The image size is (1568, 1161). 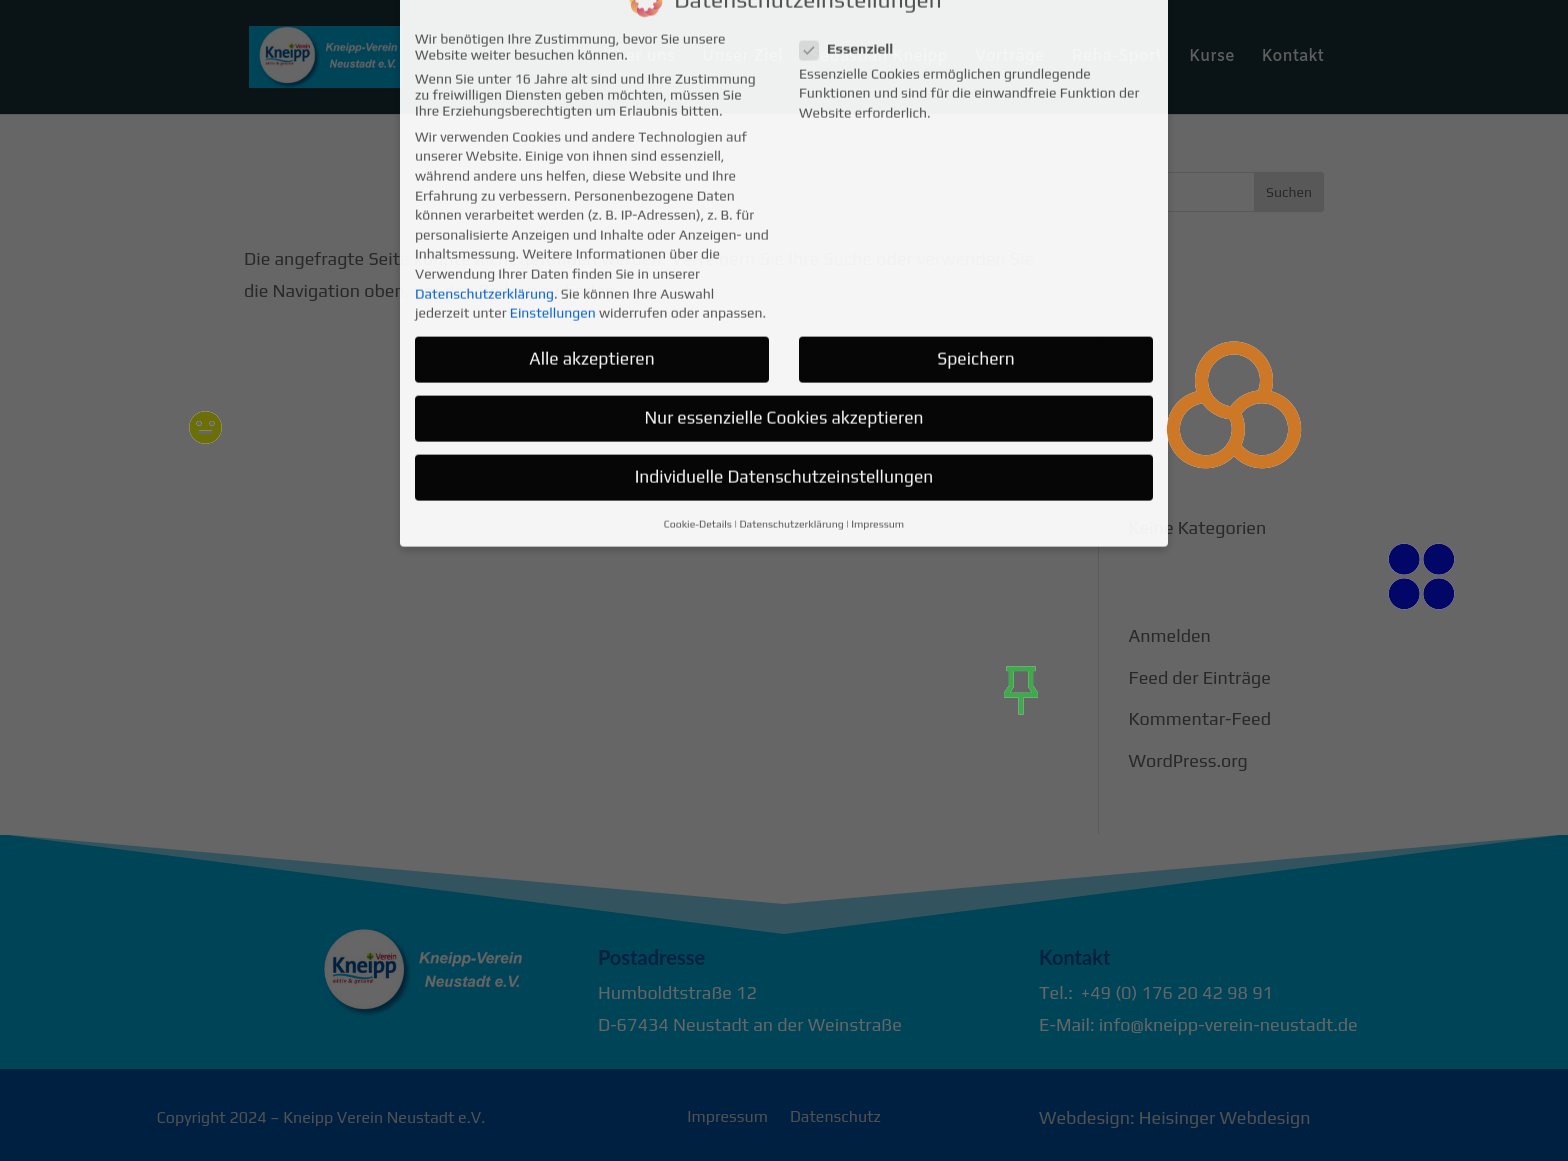 What do you see at coordinates (205, 427) in the screenshot?
I see `indicates neutral feedback or rating` at bounding box center [205, 427].